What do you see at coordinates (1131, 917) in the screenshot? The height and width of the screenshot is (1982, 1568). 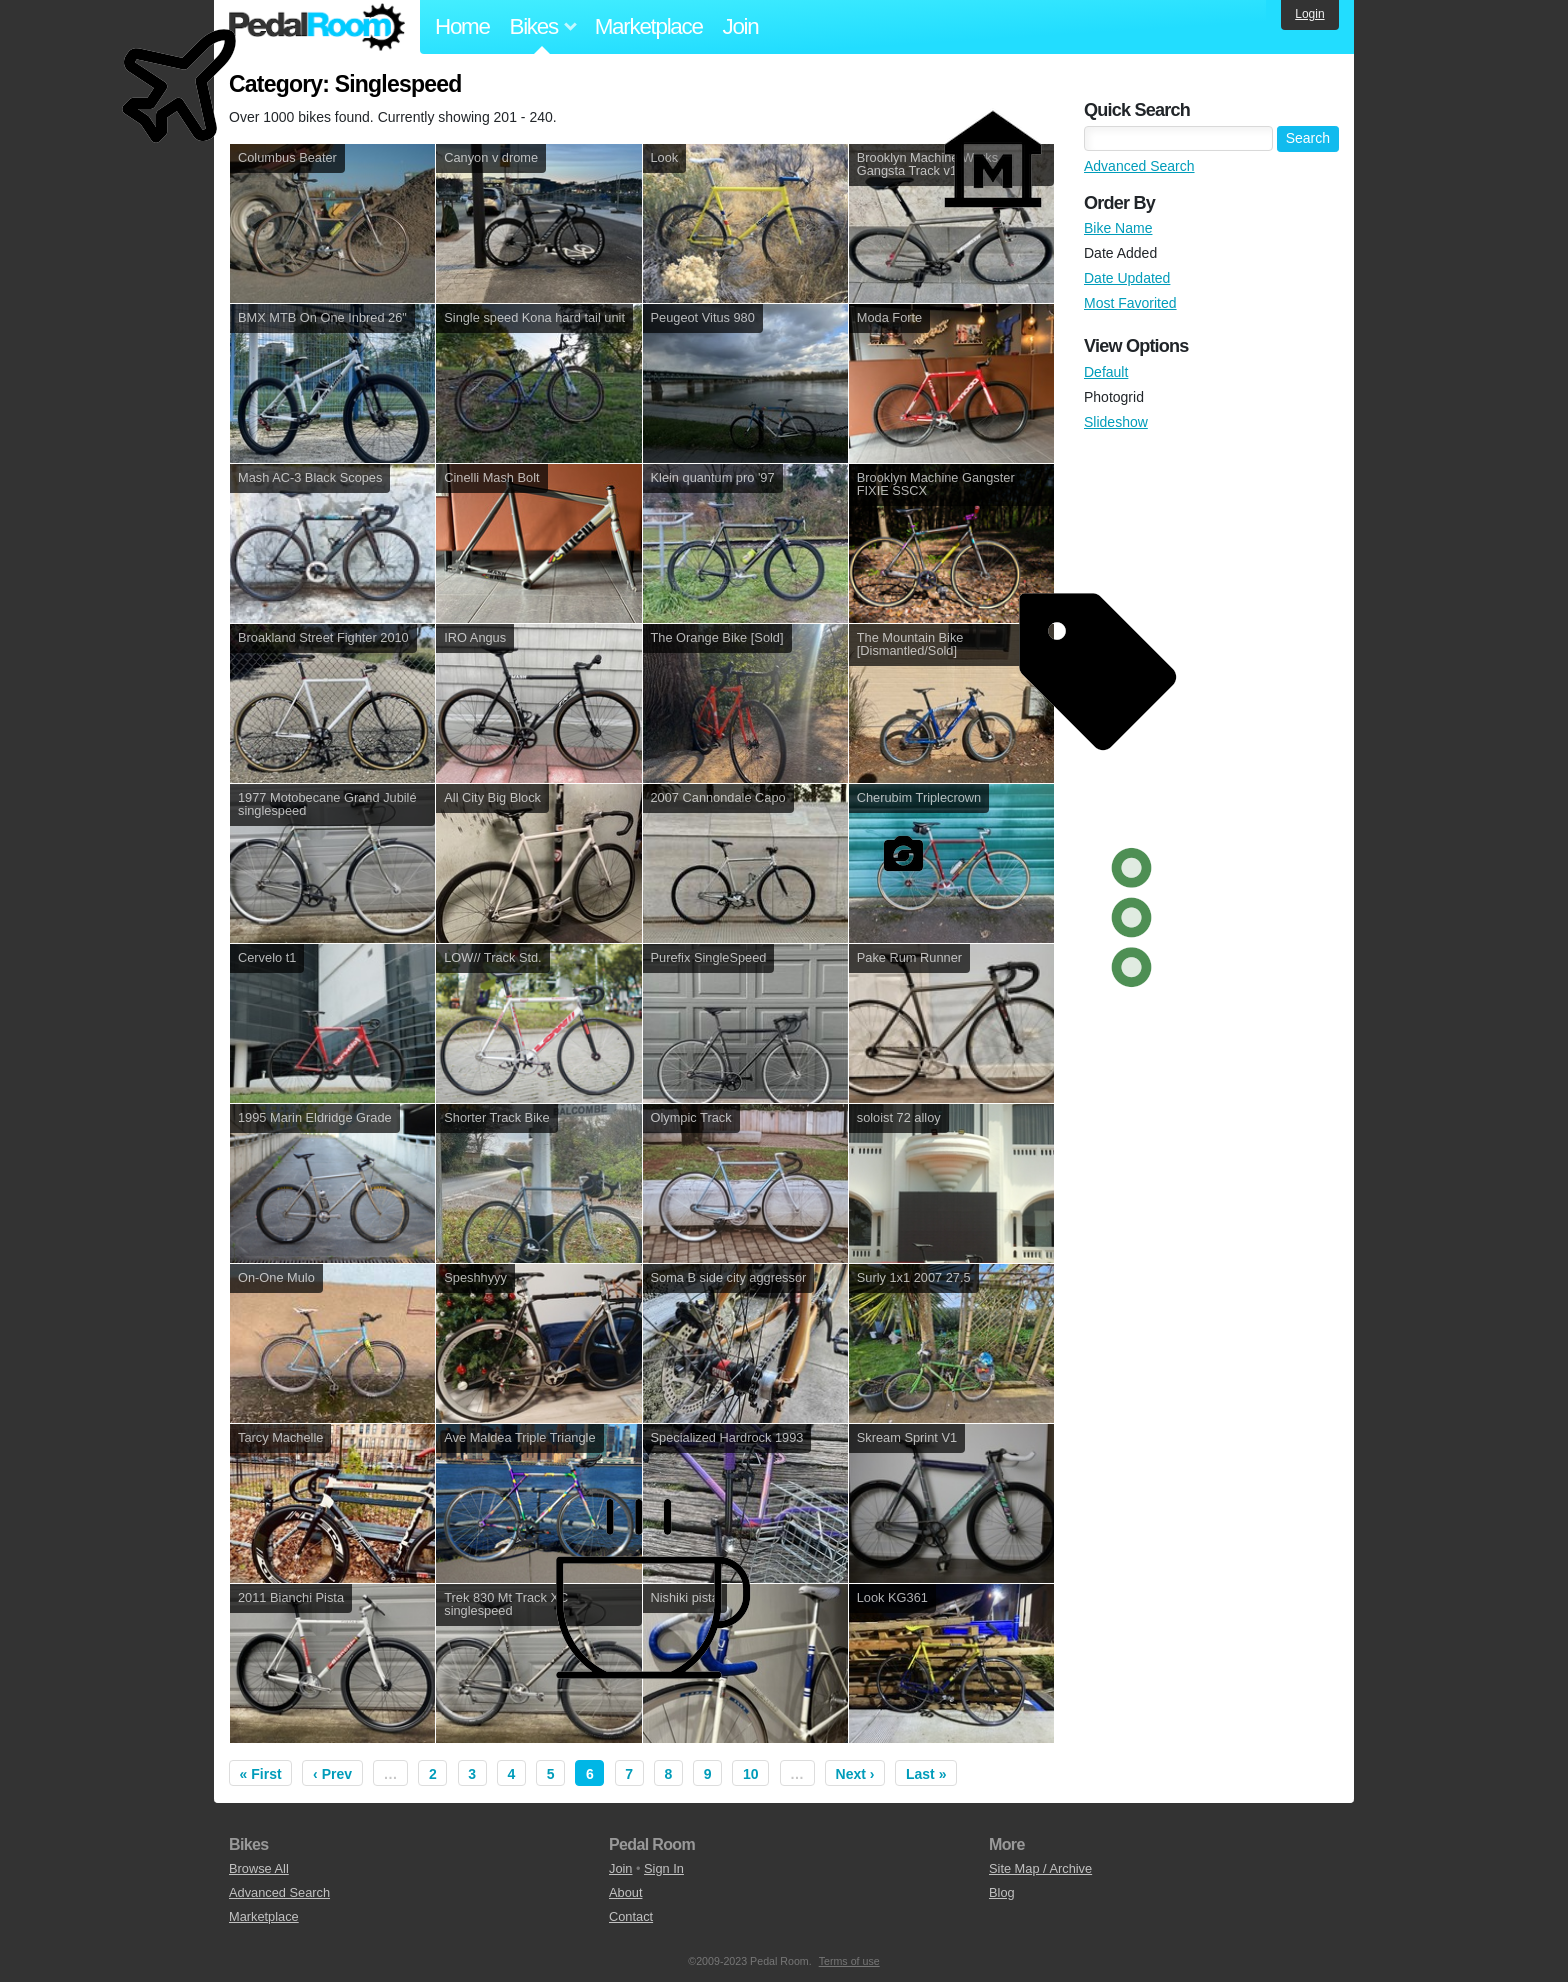 I see `open more options menu` at bounding box center [1131, 917].